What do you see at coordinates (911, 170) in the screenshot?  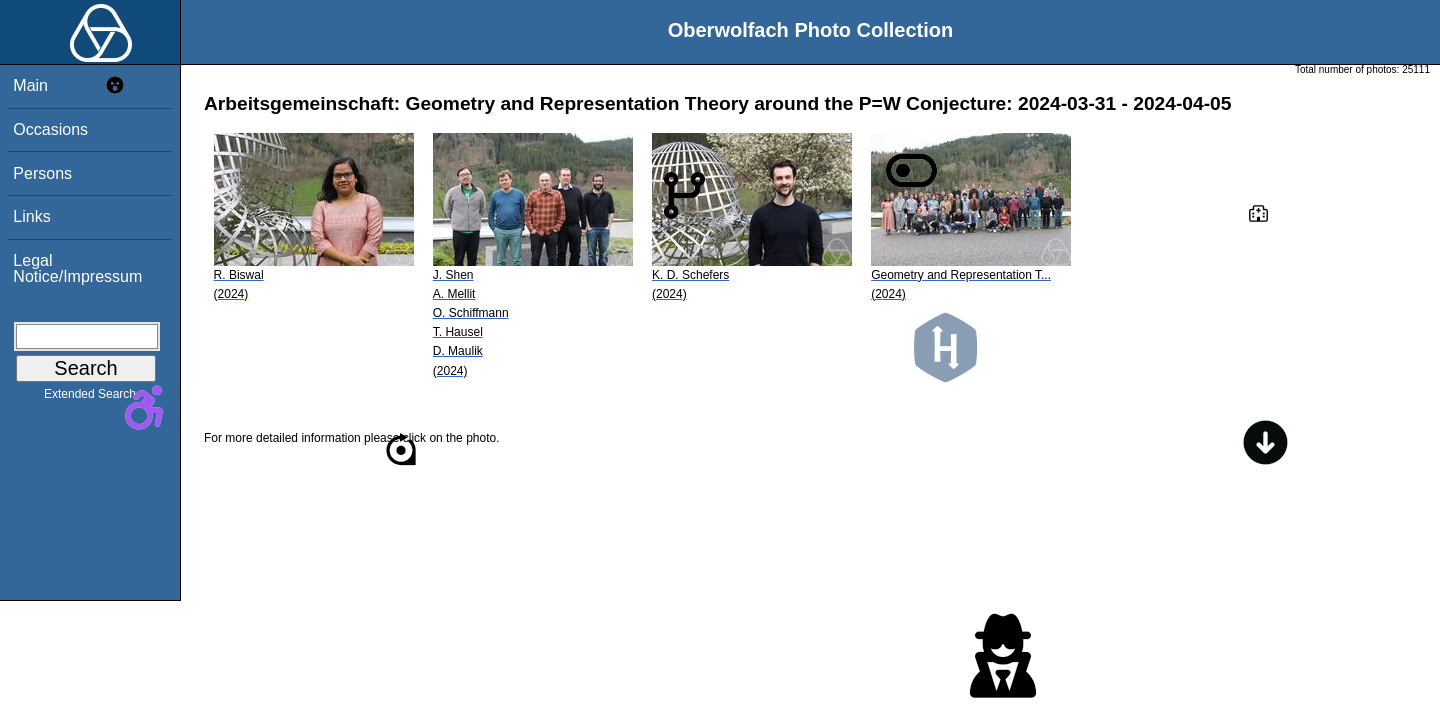 I see `toggle a setting off` at bounding box center [911, 170].